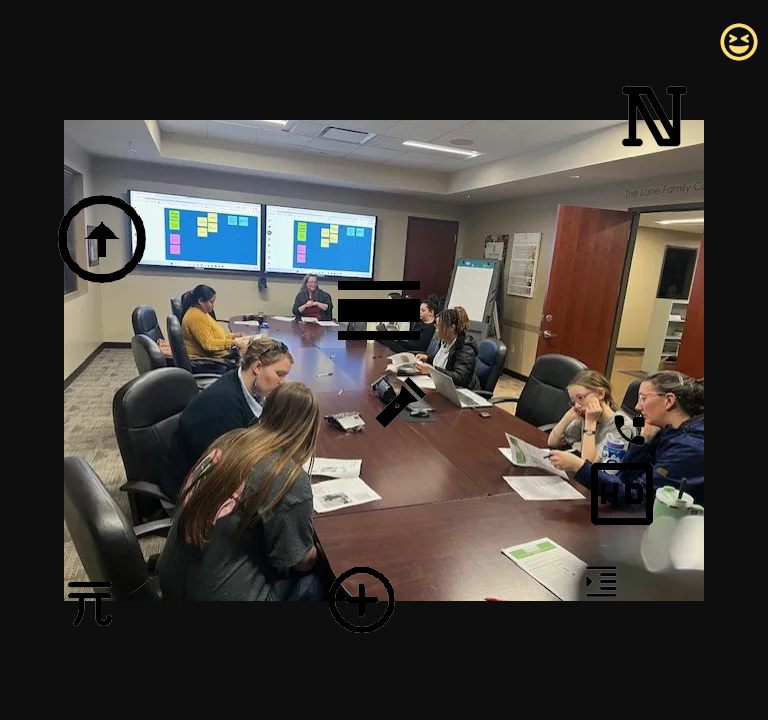  What do you see at coordinates (90, 604) in the screenshot?
I see `indicates chinese yuan/renminbi currency` at bounding box center [90, 604].